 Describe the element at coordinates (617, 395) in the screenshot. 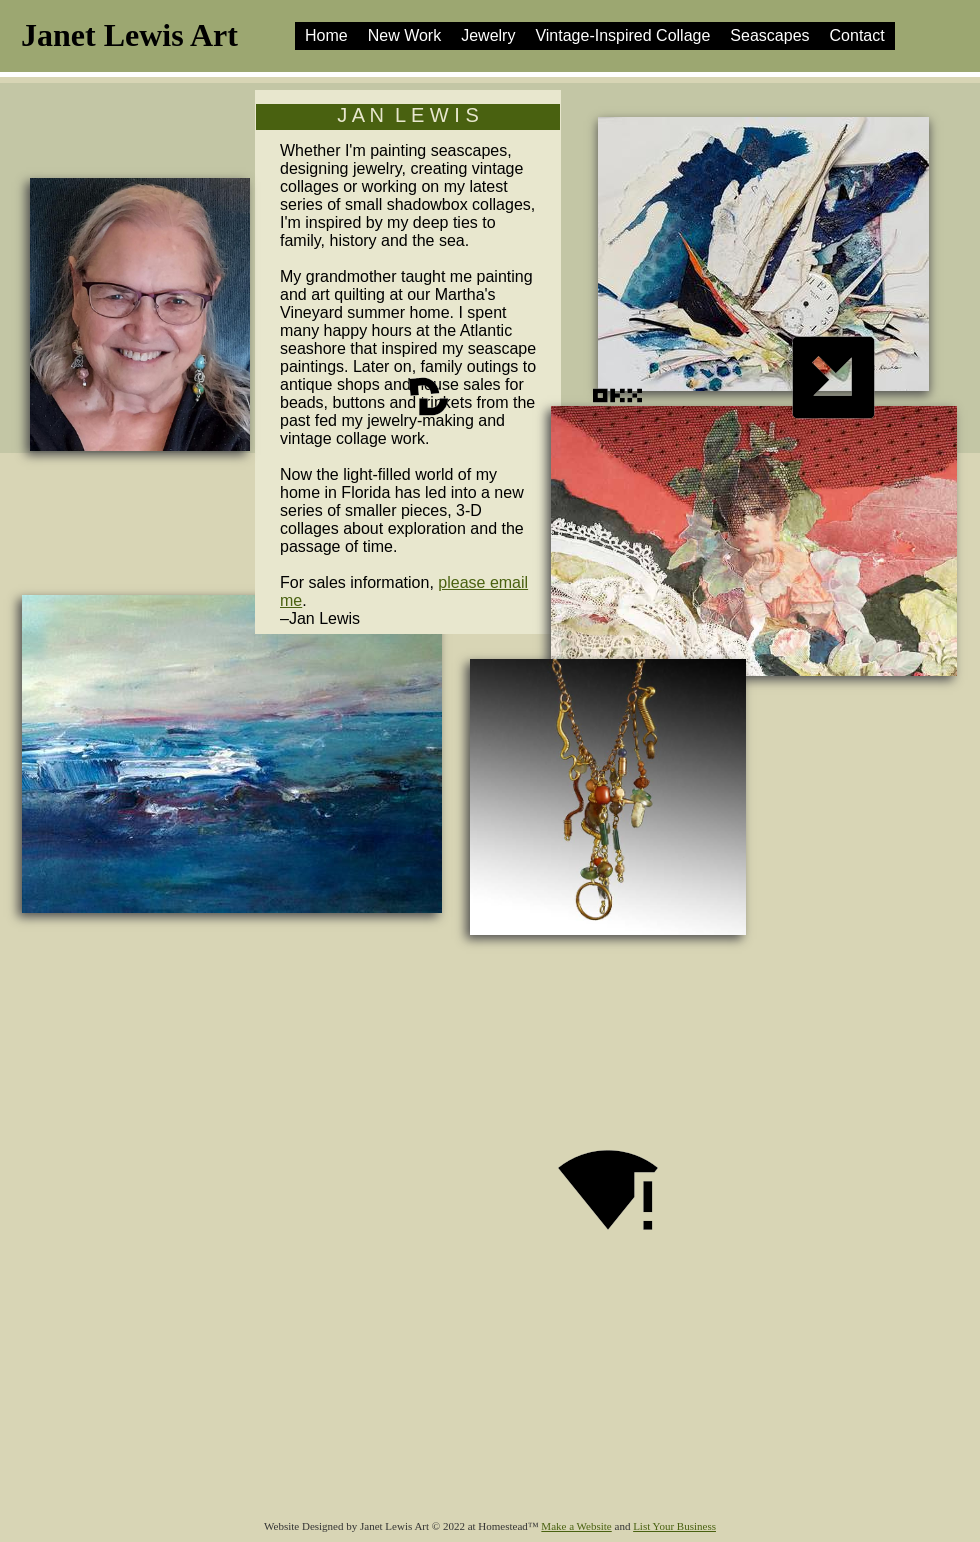

I see `open the OKX cryptocurrency exchange app` at that location.